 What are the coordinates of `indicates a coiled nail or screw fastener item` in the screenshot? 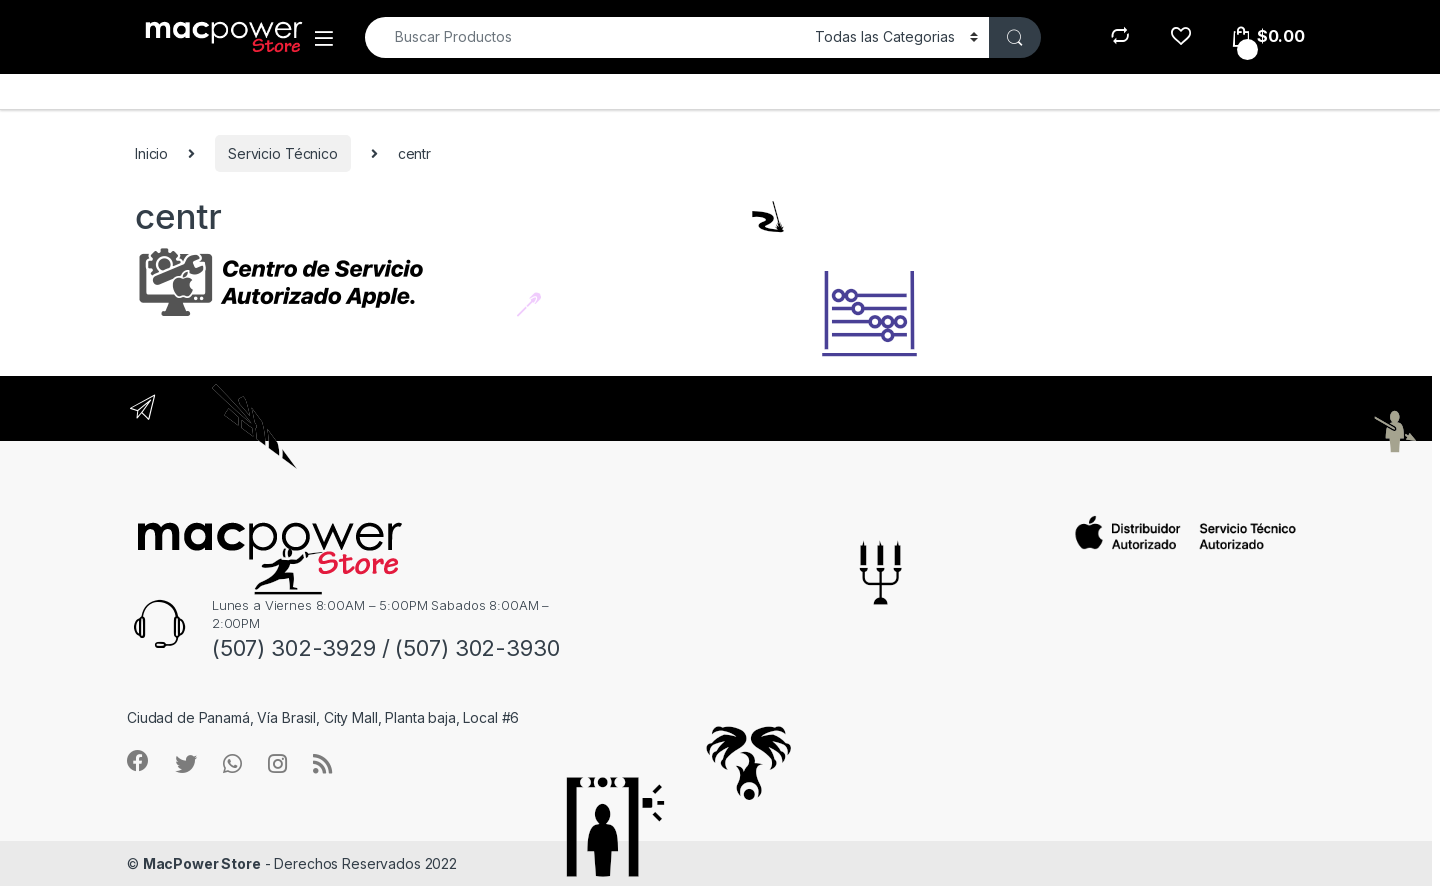 It's located at (254, 426).